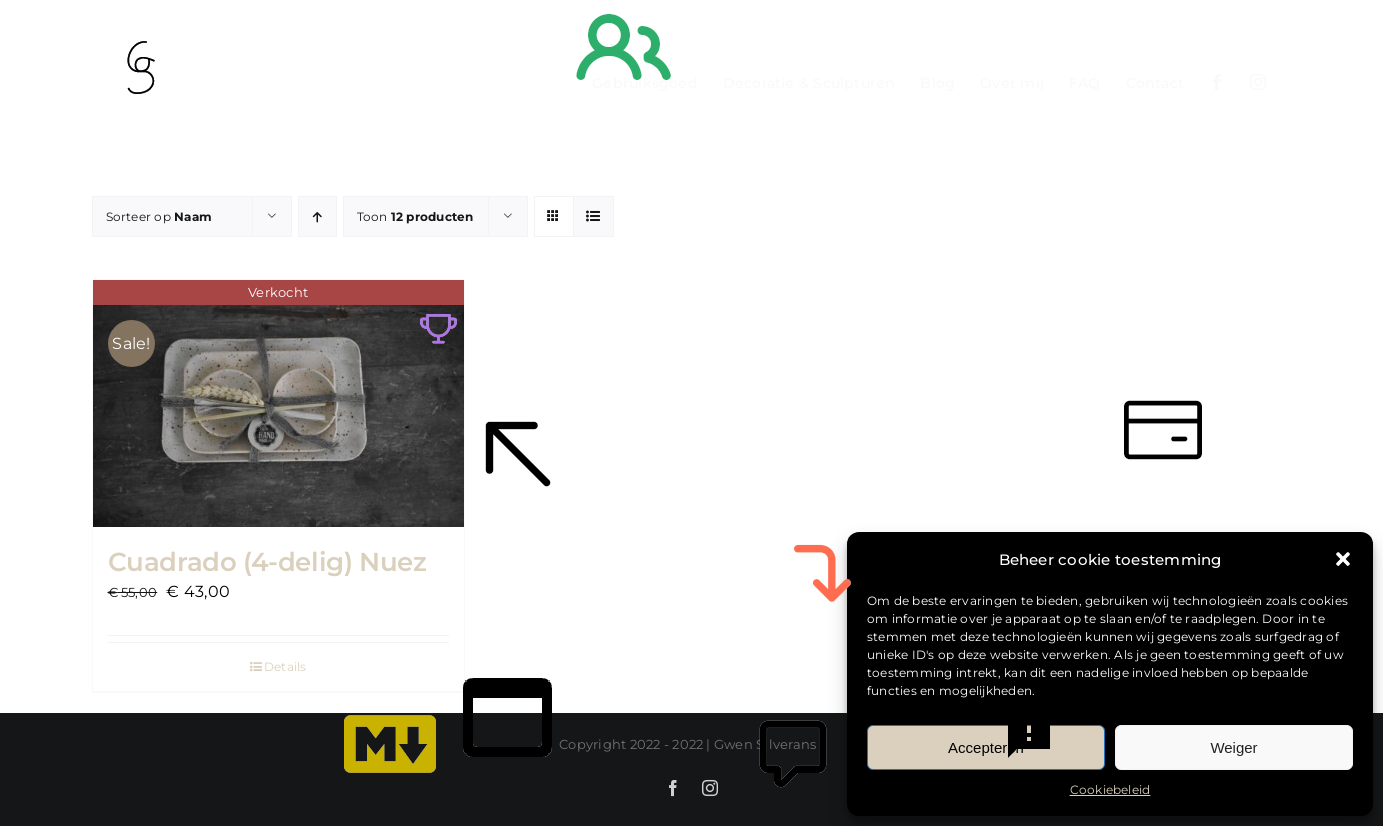 Image resolution: width=1383 pixels, height=826 pixels. I want to click on move content to the right and down, so click(820, 571).